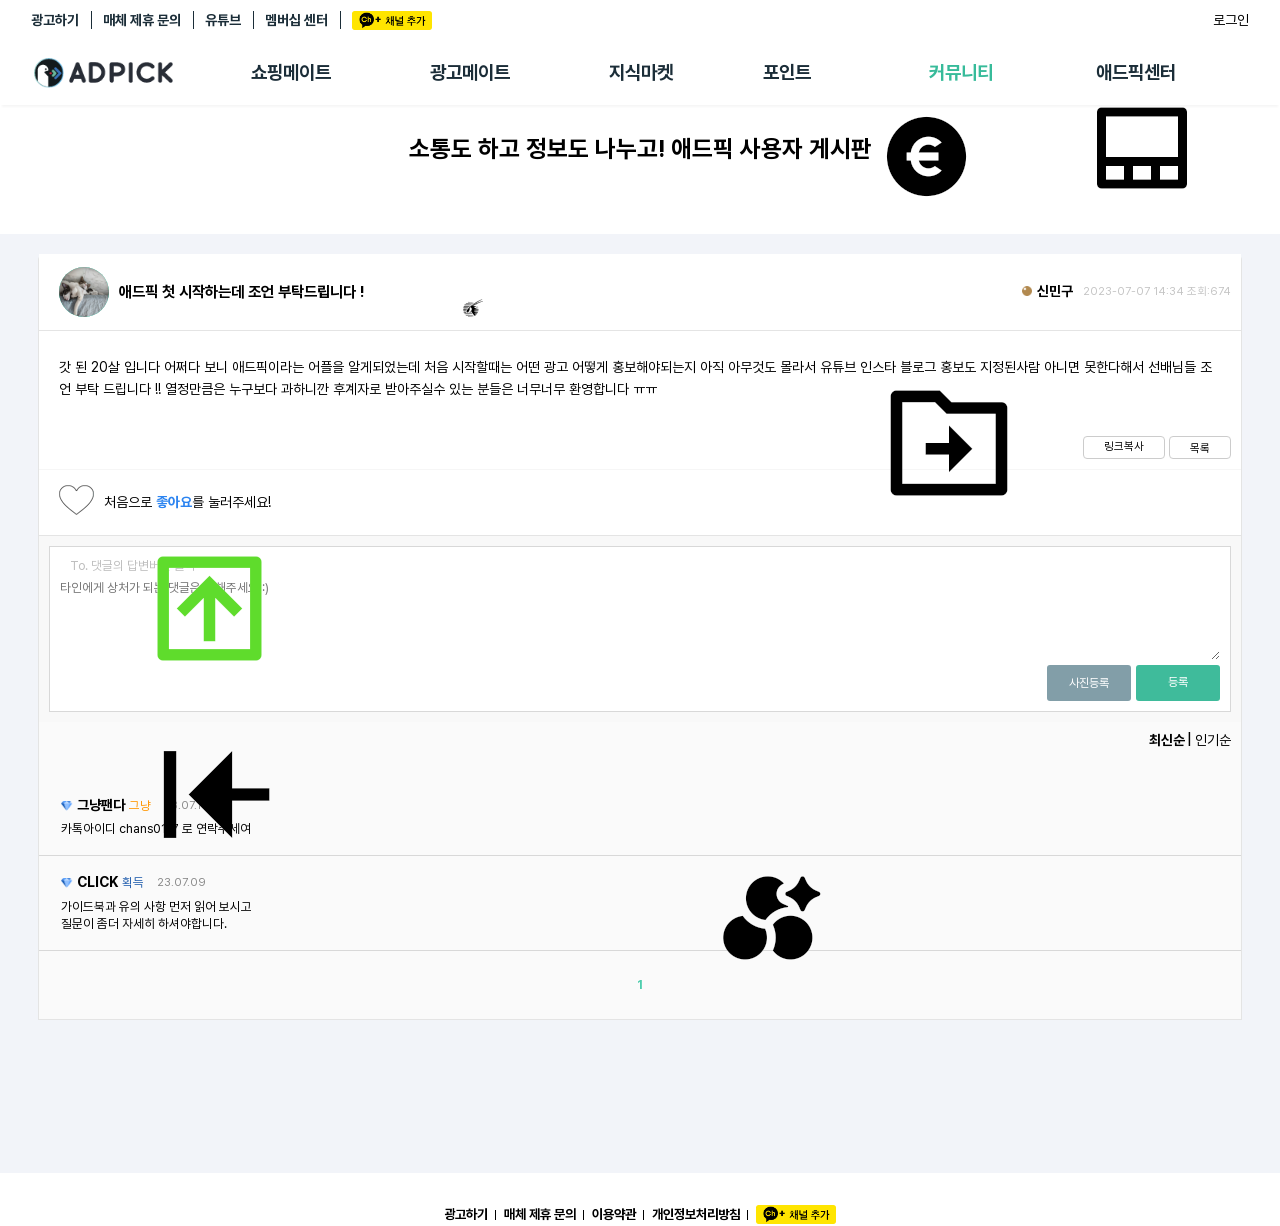 The height and width of the screenshot is (1226, 1280). I want to click on collapse panel to the left, so click(213, 794).